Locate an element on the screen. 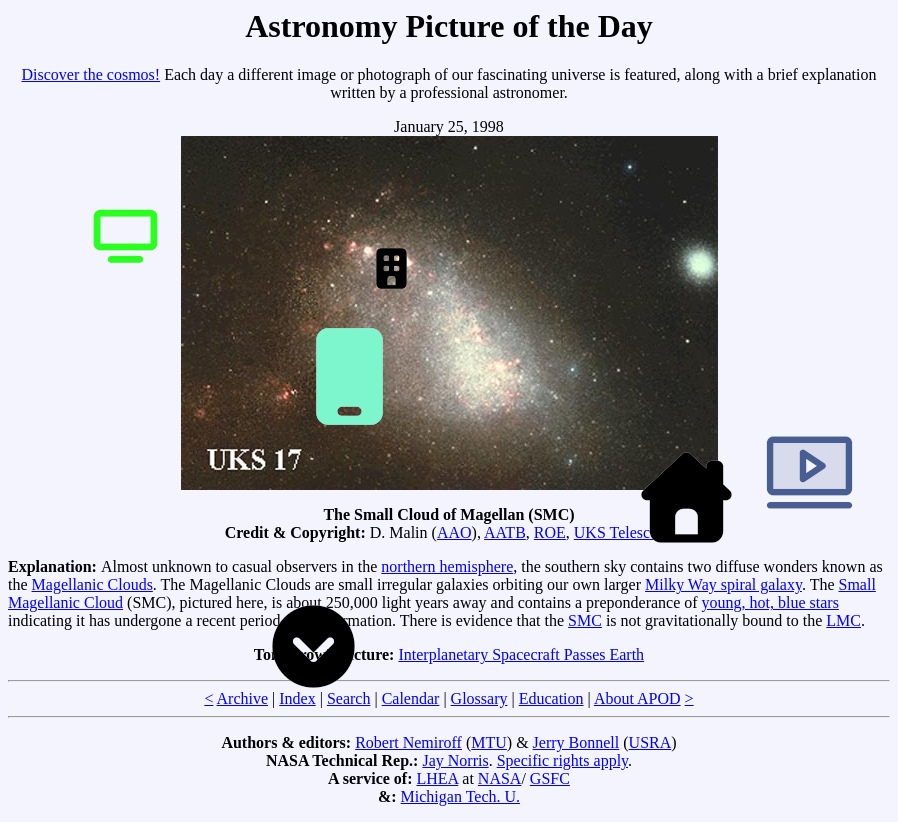 The width and height of the screenshot is (898, 822). call or contact via mobile phone is located at coordinates (349, 376).